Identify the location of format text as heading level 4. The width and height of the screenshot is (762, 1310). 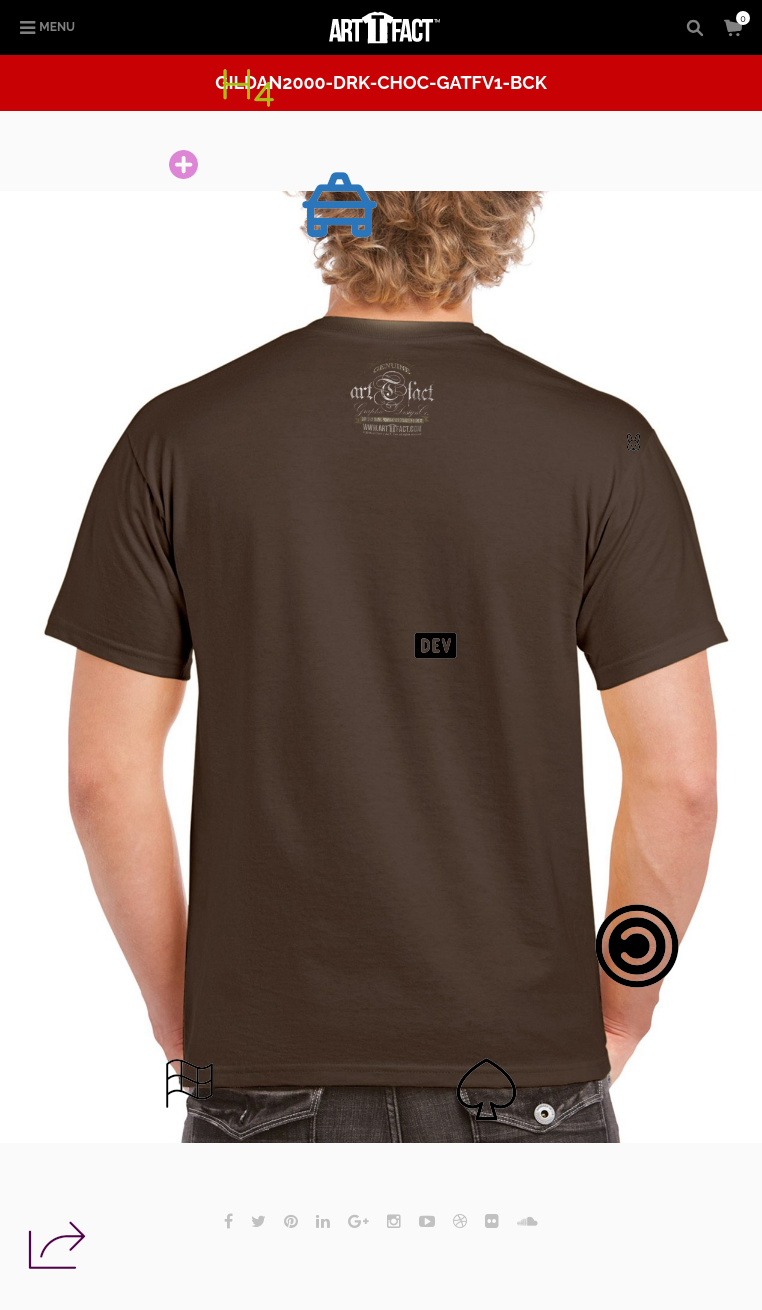
(245, 87).